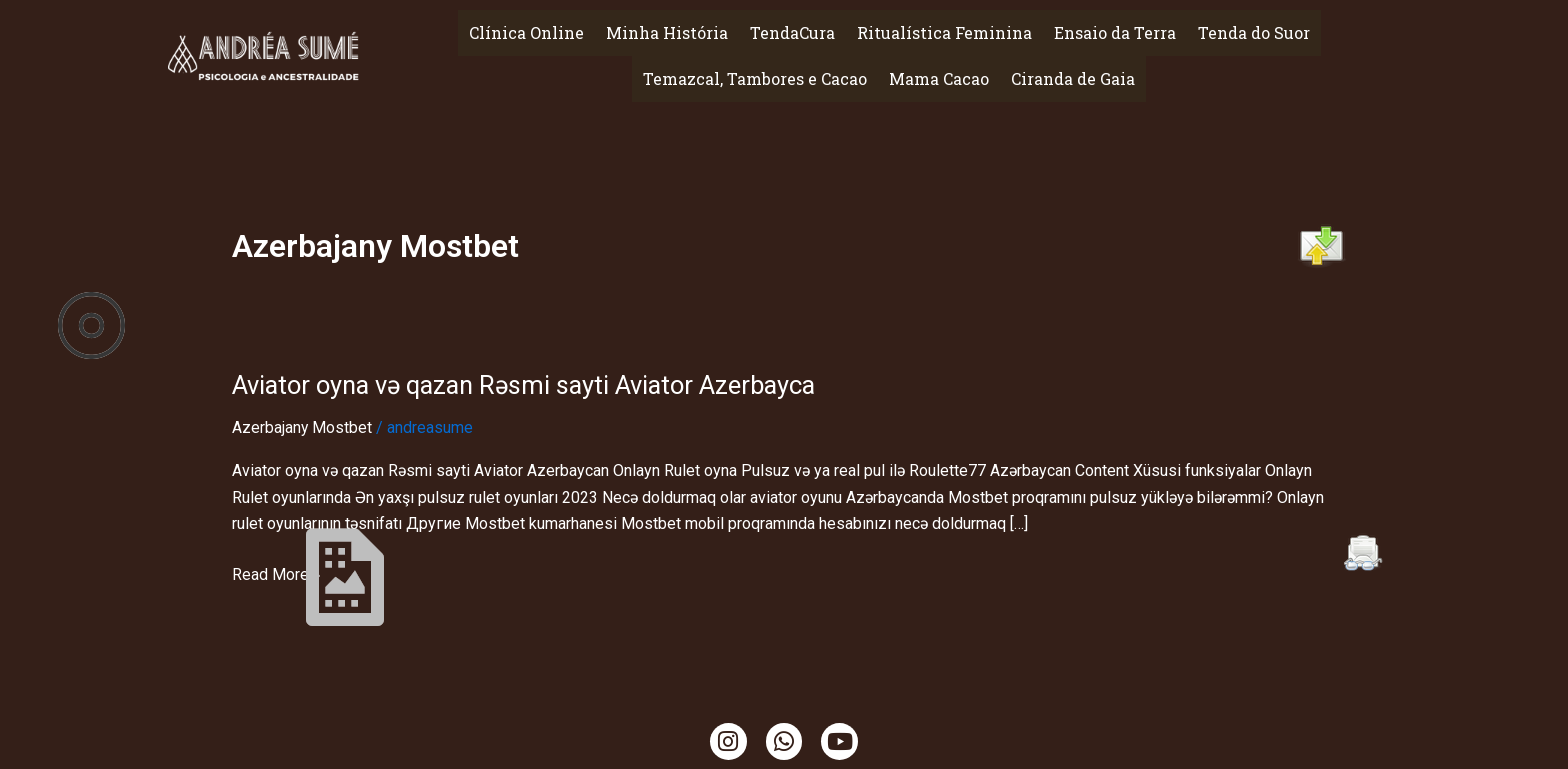 The width and height of the screenshot is (1568, 769). Describe the element at coordinates (1321, 248) in the screenshot. I see `sync incoming and outgoing mail` at that location.